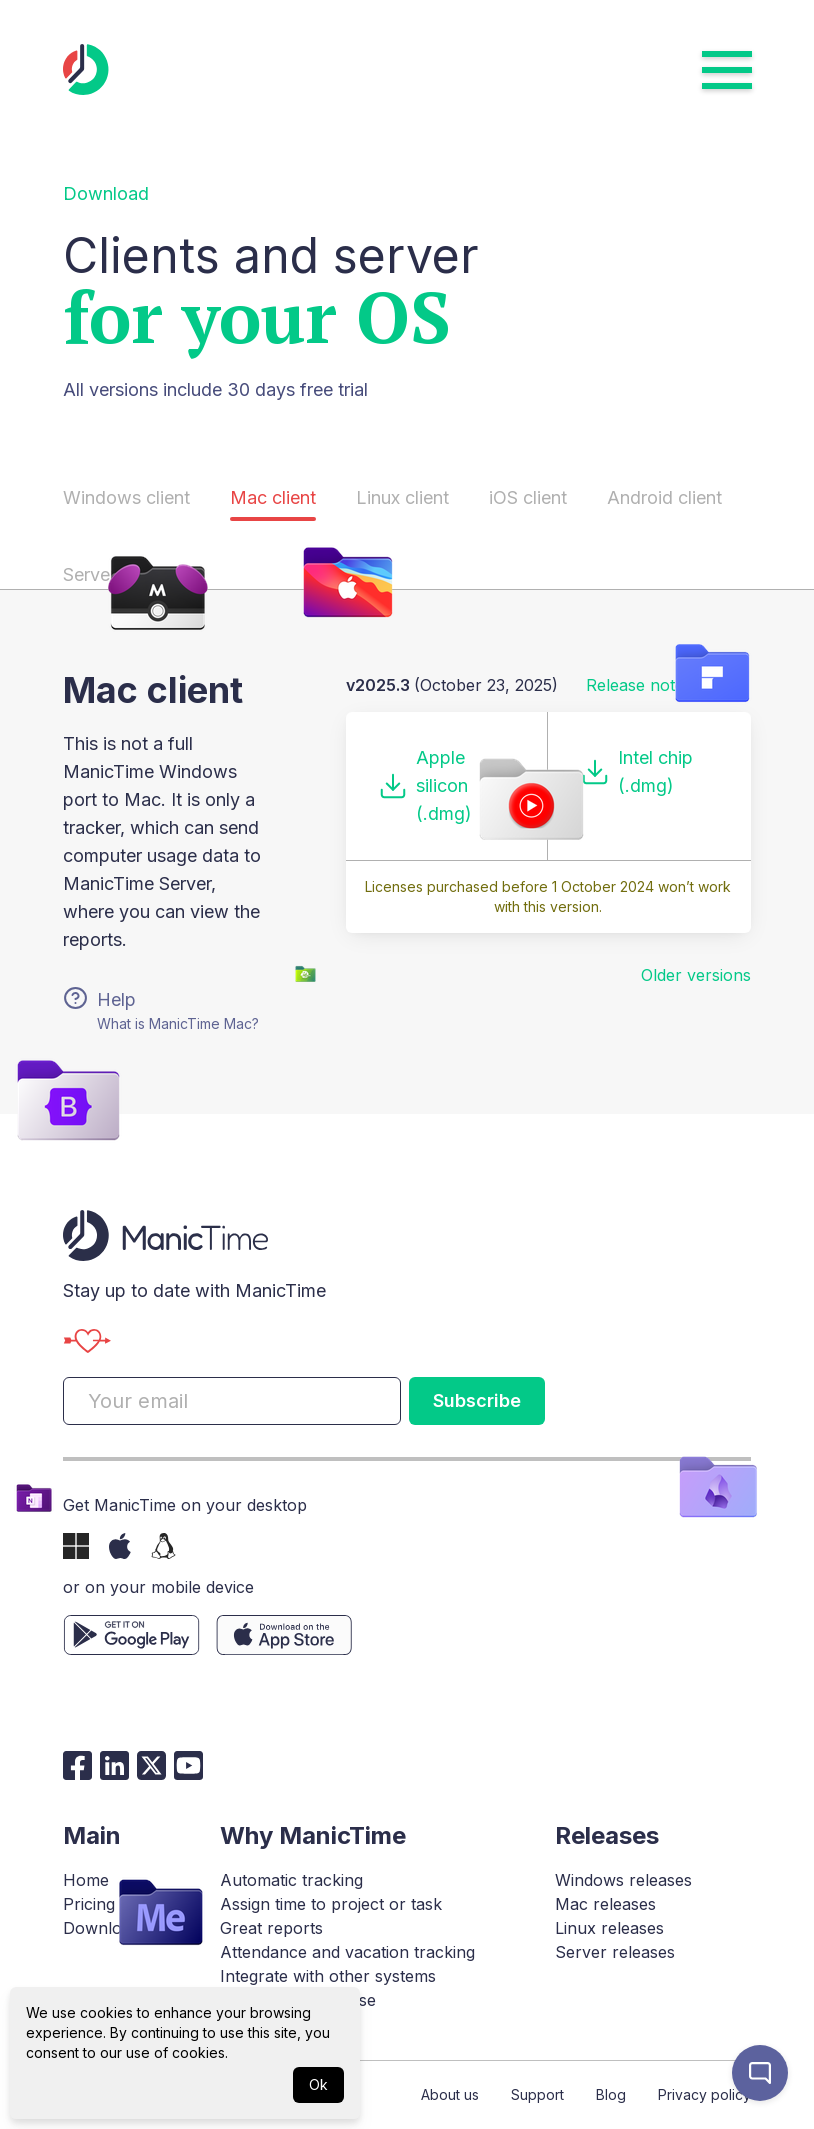  I want to click on open folder in macos big sur style, so click(347, 584).